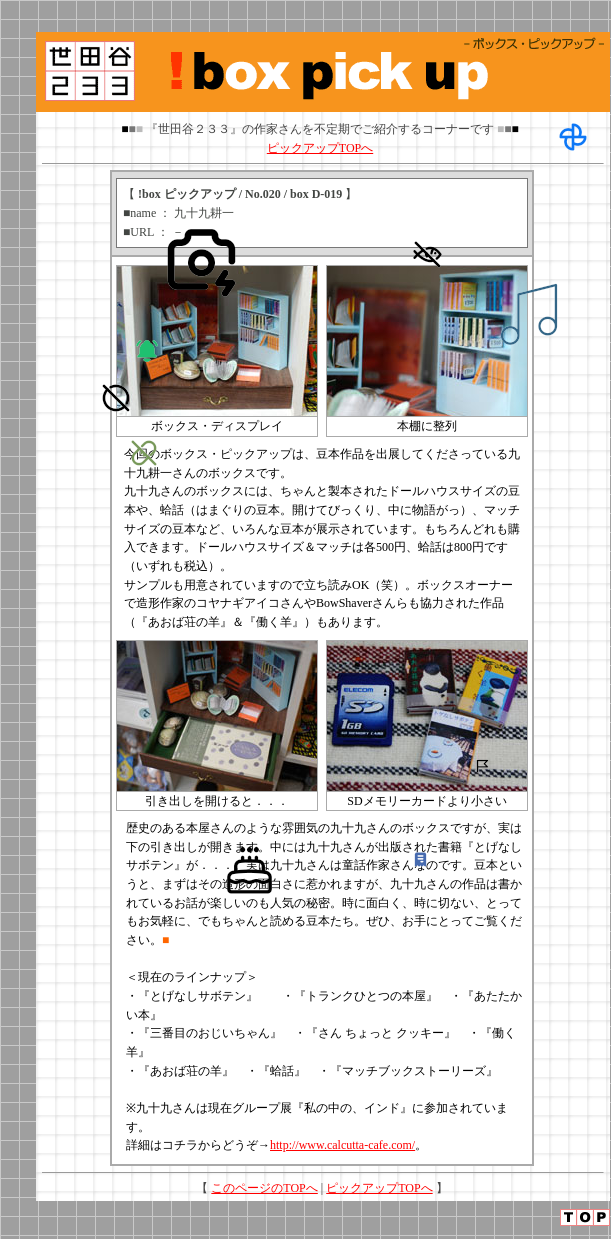 The height and width of the screenshot is (1239, 611). I want to click on view birthday or celebration events, so click(249, 869).